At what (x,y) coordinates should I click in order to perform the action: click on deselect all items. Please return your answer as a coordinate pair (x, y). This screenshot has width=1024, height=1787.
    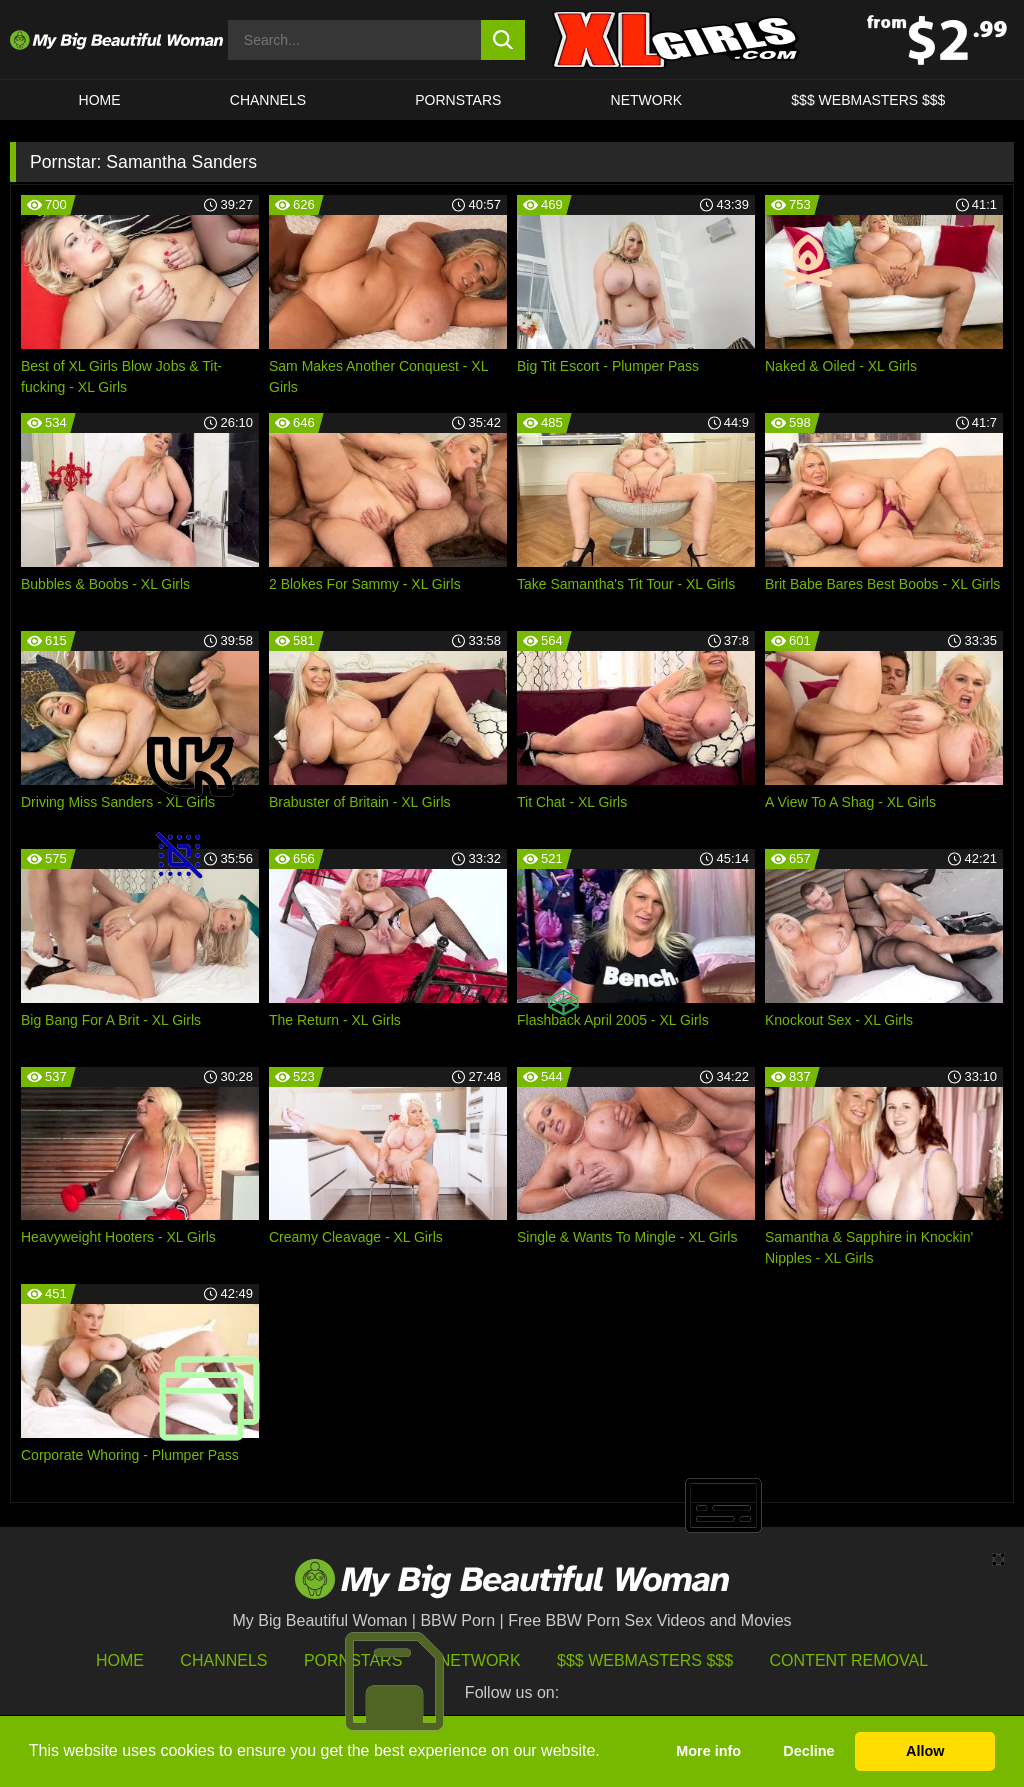
    Looking at the image, I should click on (179, 855).